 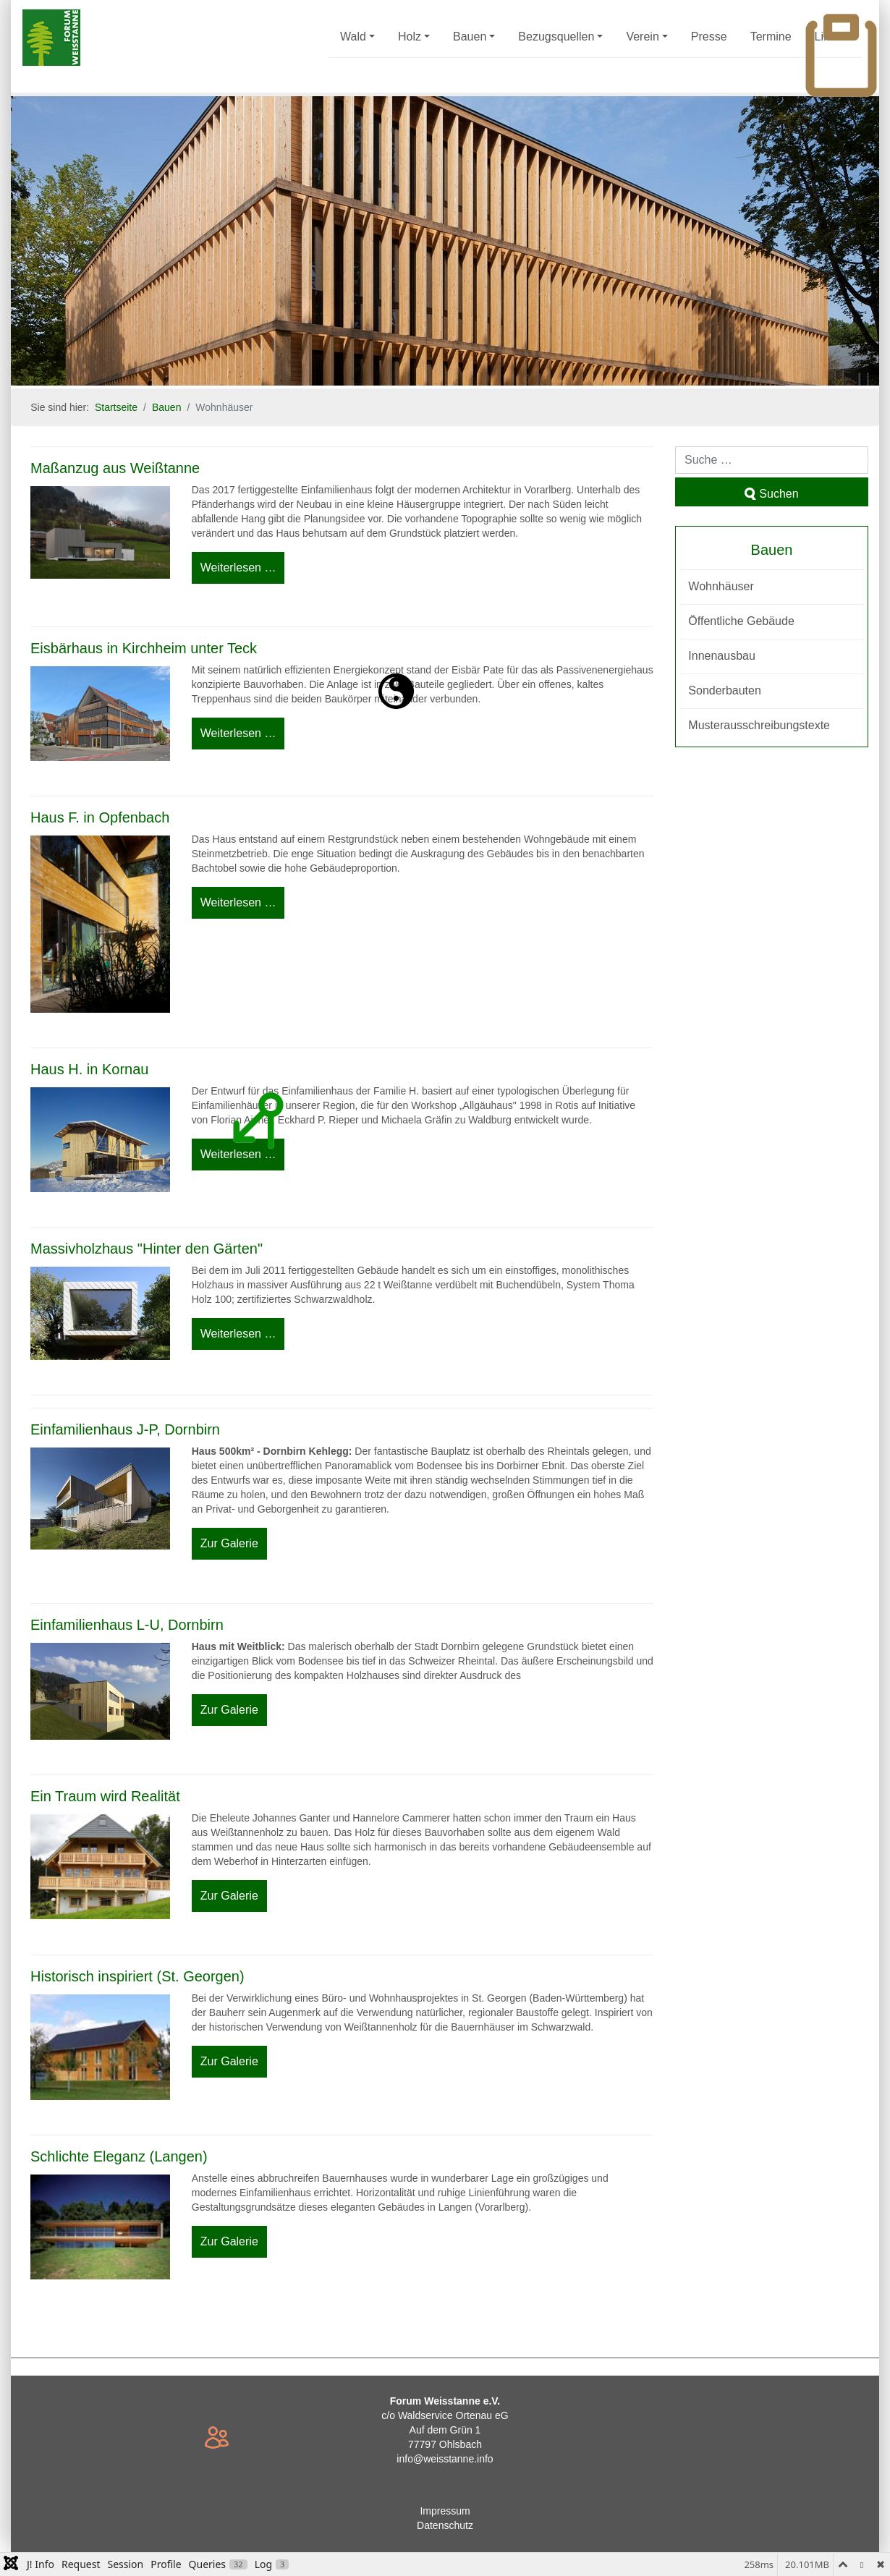 I want to click on view all users or contacts, so click(x=216, y=2437).